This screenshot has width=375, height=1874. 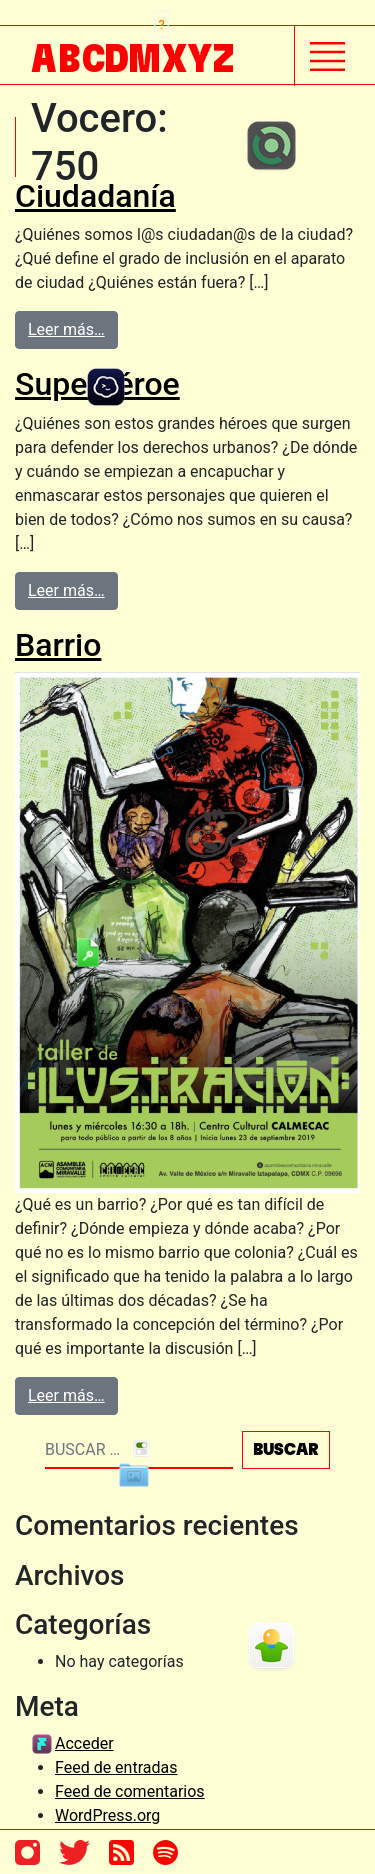 I want to click on open the void linux application, so click(x=271, y=145).